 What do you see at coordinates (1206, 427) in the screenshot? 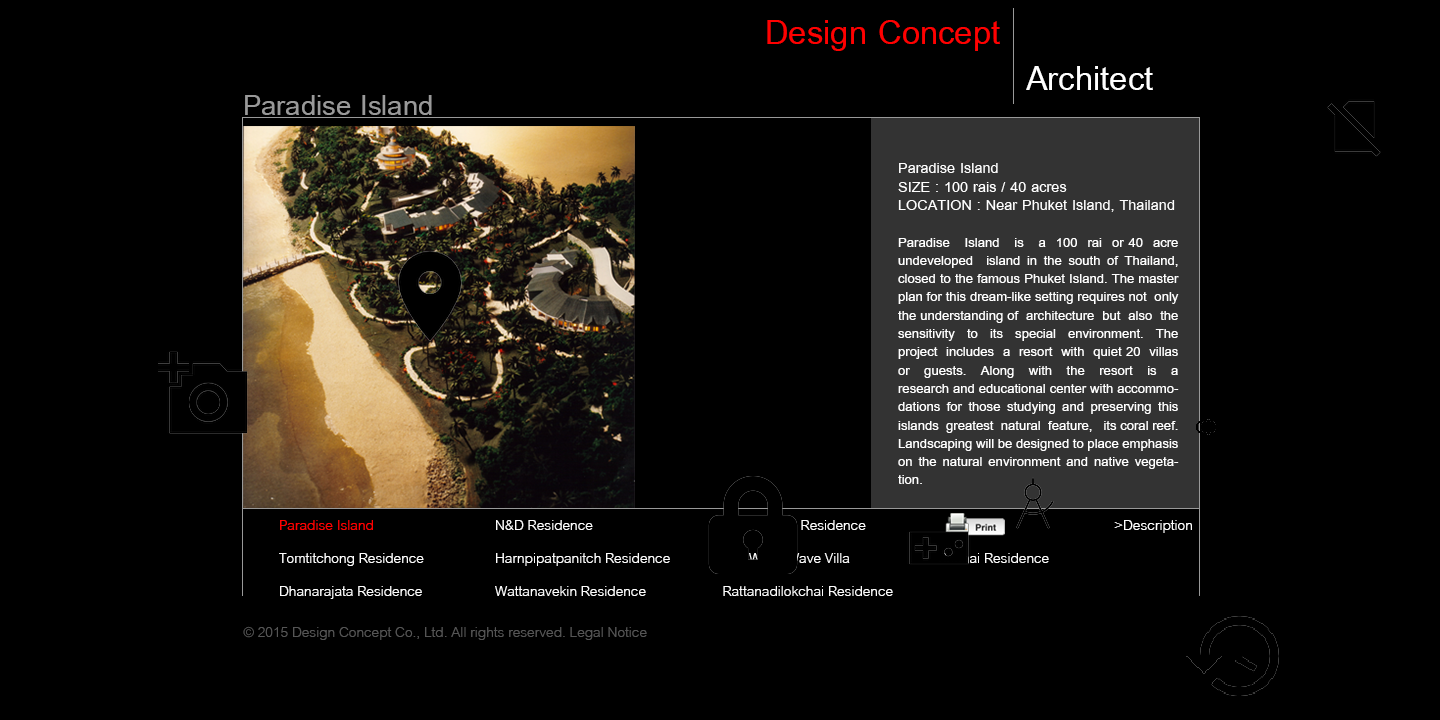
I see `add a duplicate control point` at bounding box center [1206, 427].